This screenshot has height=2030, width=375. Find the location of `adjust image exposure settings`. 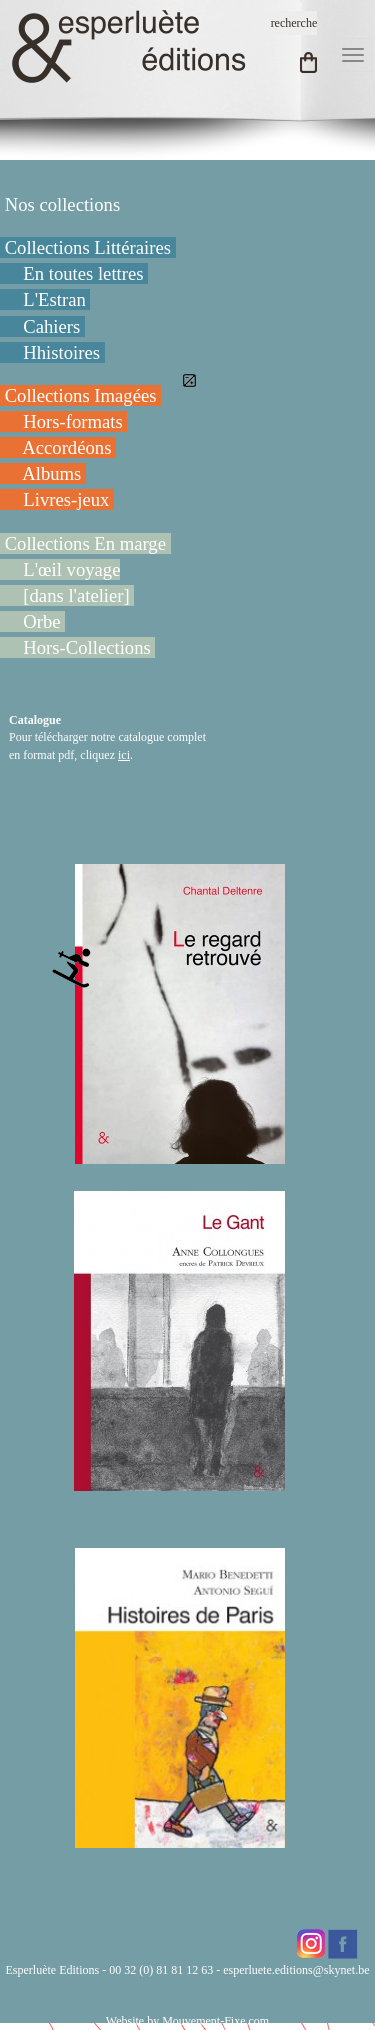

adjust image exposure settings is located at coordinates (189, 380).